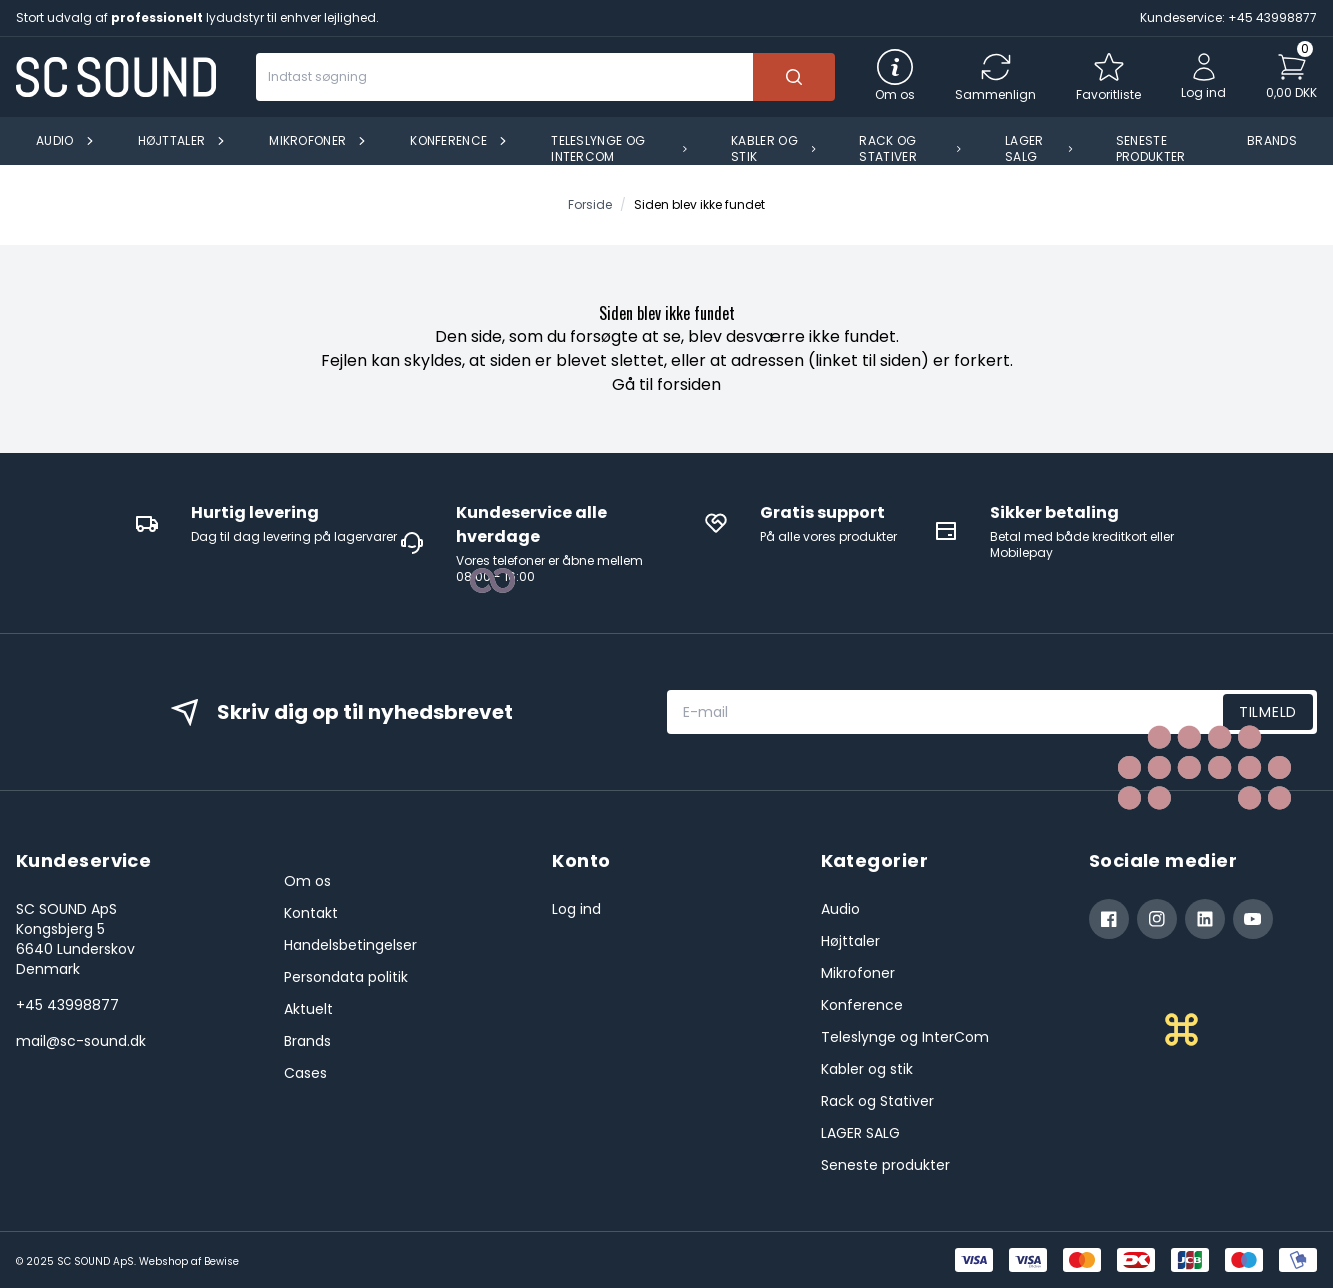  What do you see at coordinates (492, 580) in the screenshot?
I see `Elegoo brand logo` at bounding box center [492, 580].